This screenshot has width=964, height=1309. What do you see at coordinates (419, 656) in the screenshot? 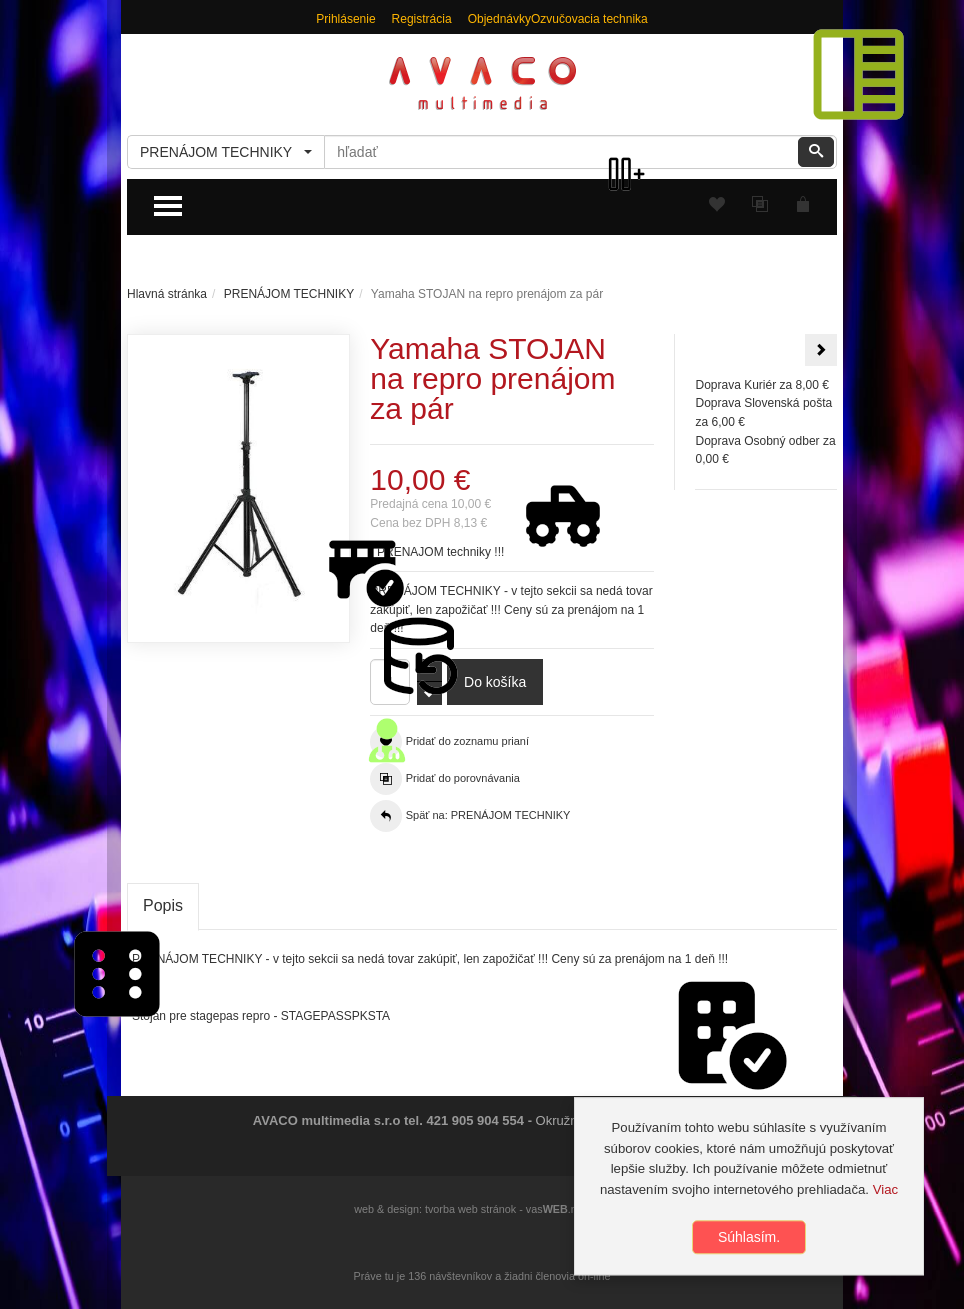
I see `restore database from backup` at bounding box center [419, 656].